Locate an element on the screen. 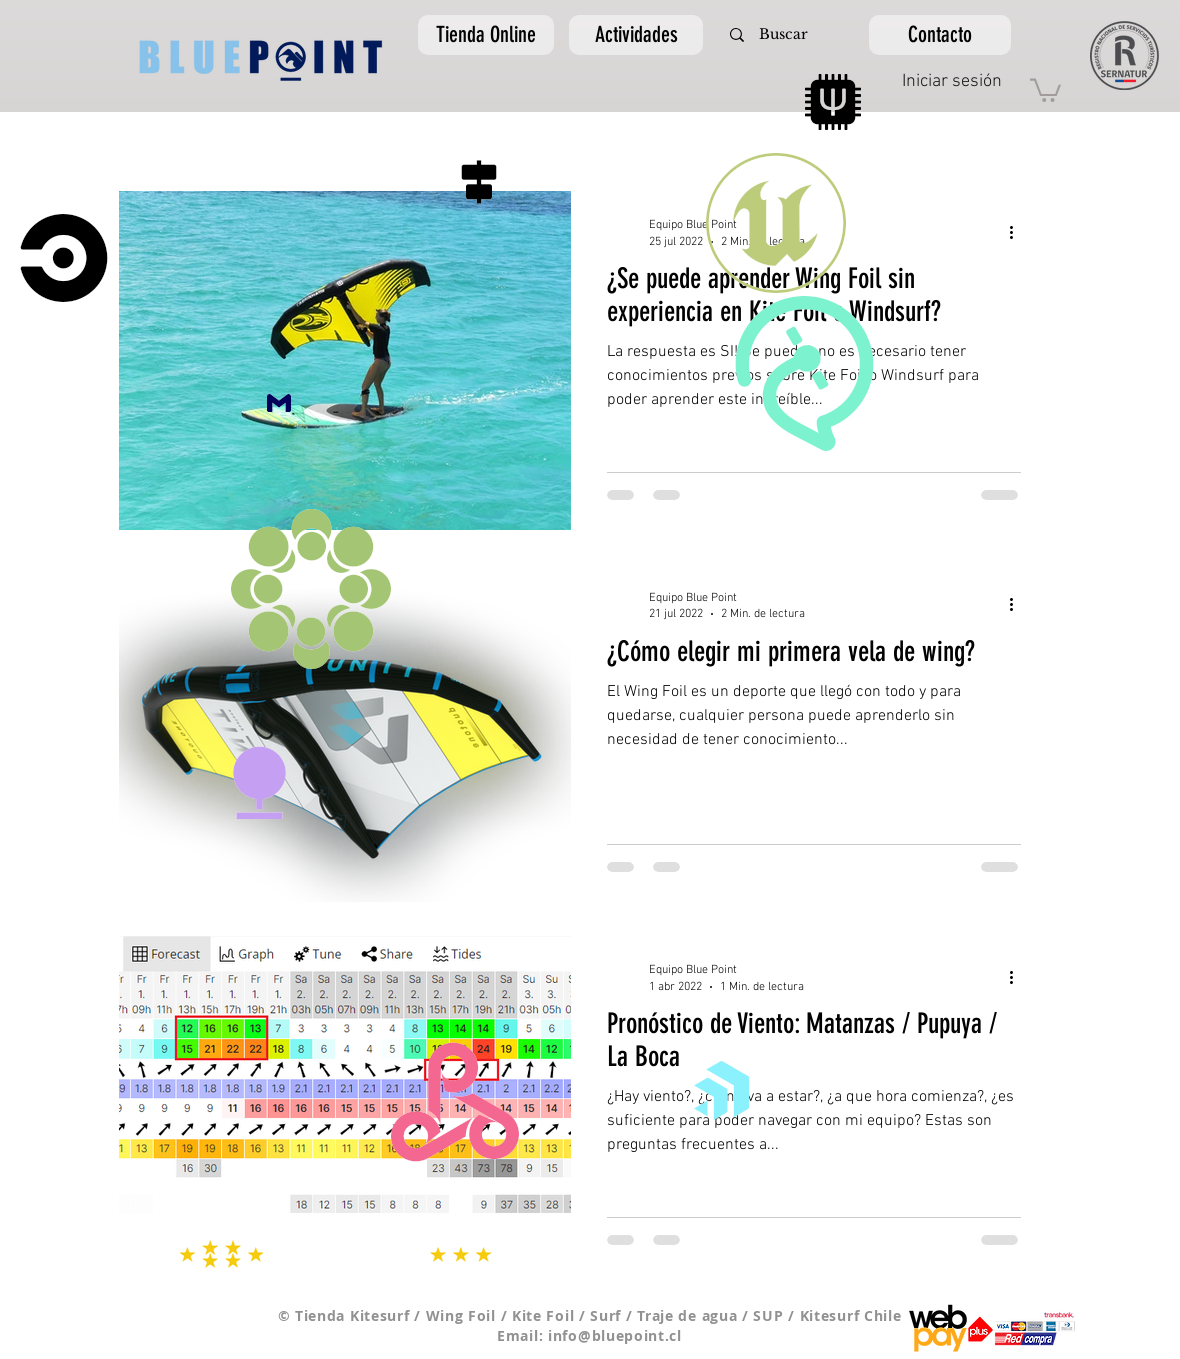 The image size is (1180, 1359). open source framework (OSF) logo is located at coordinates (311, 589).